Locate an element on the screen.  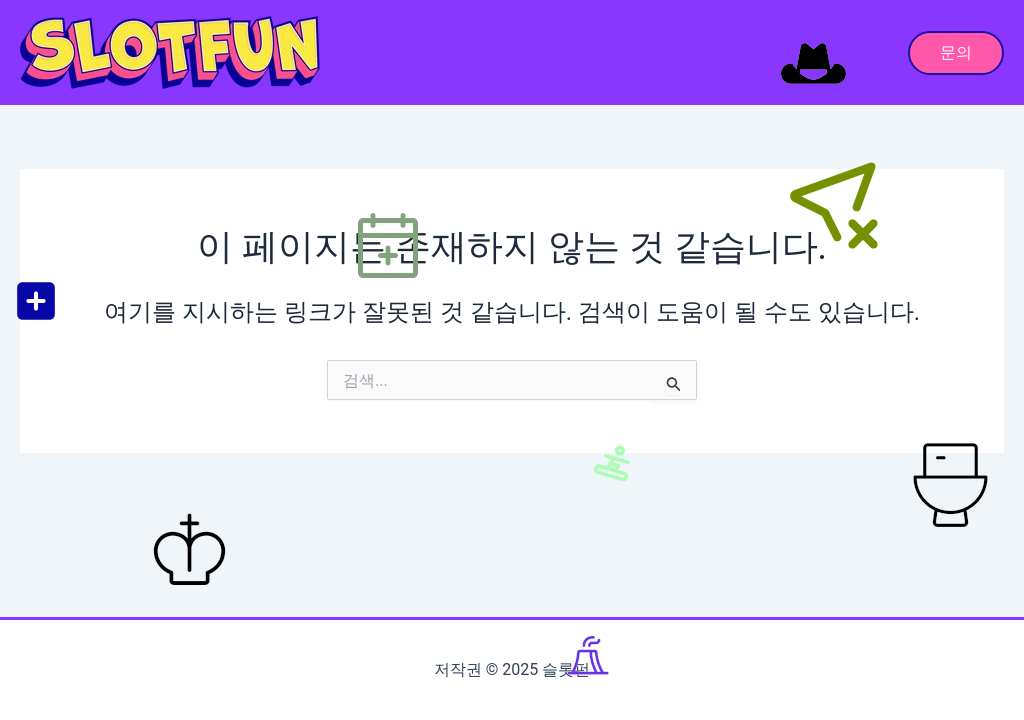
locate nearby restrooms is located at coordinates (950, 483).